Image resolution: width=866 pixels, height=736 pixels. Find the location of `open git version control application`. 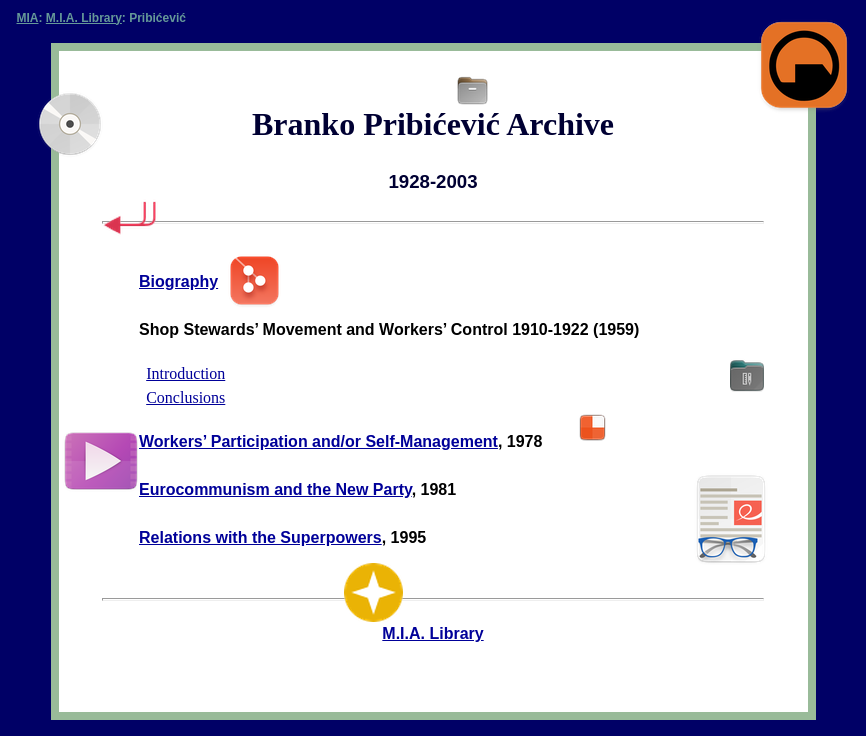

open git version control application is located at coordinates (254, 280).